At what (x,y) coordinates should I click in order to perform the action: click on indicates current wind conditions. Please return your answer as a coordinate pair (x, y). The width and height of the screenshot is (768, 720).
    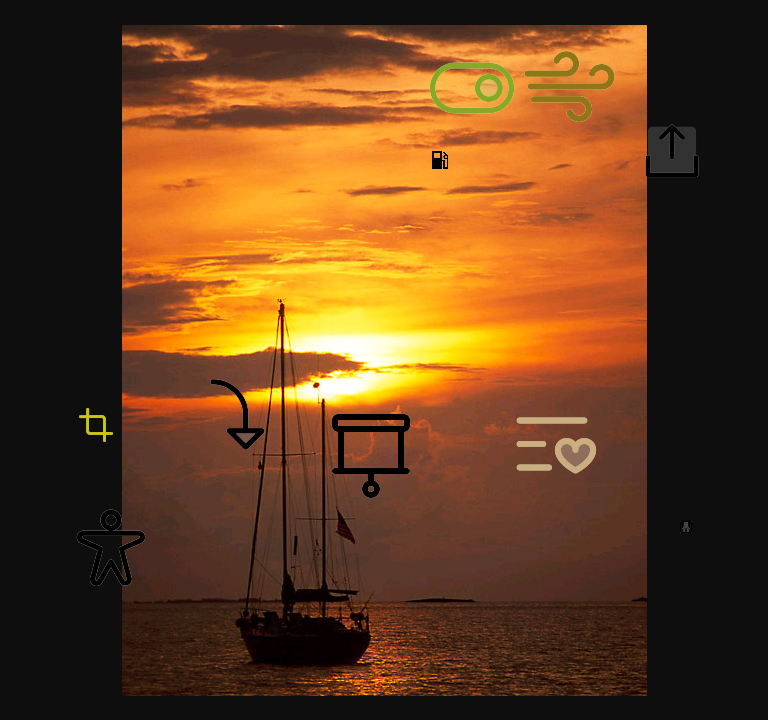
    Looking at the image, I should click on (569, 86).